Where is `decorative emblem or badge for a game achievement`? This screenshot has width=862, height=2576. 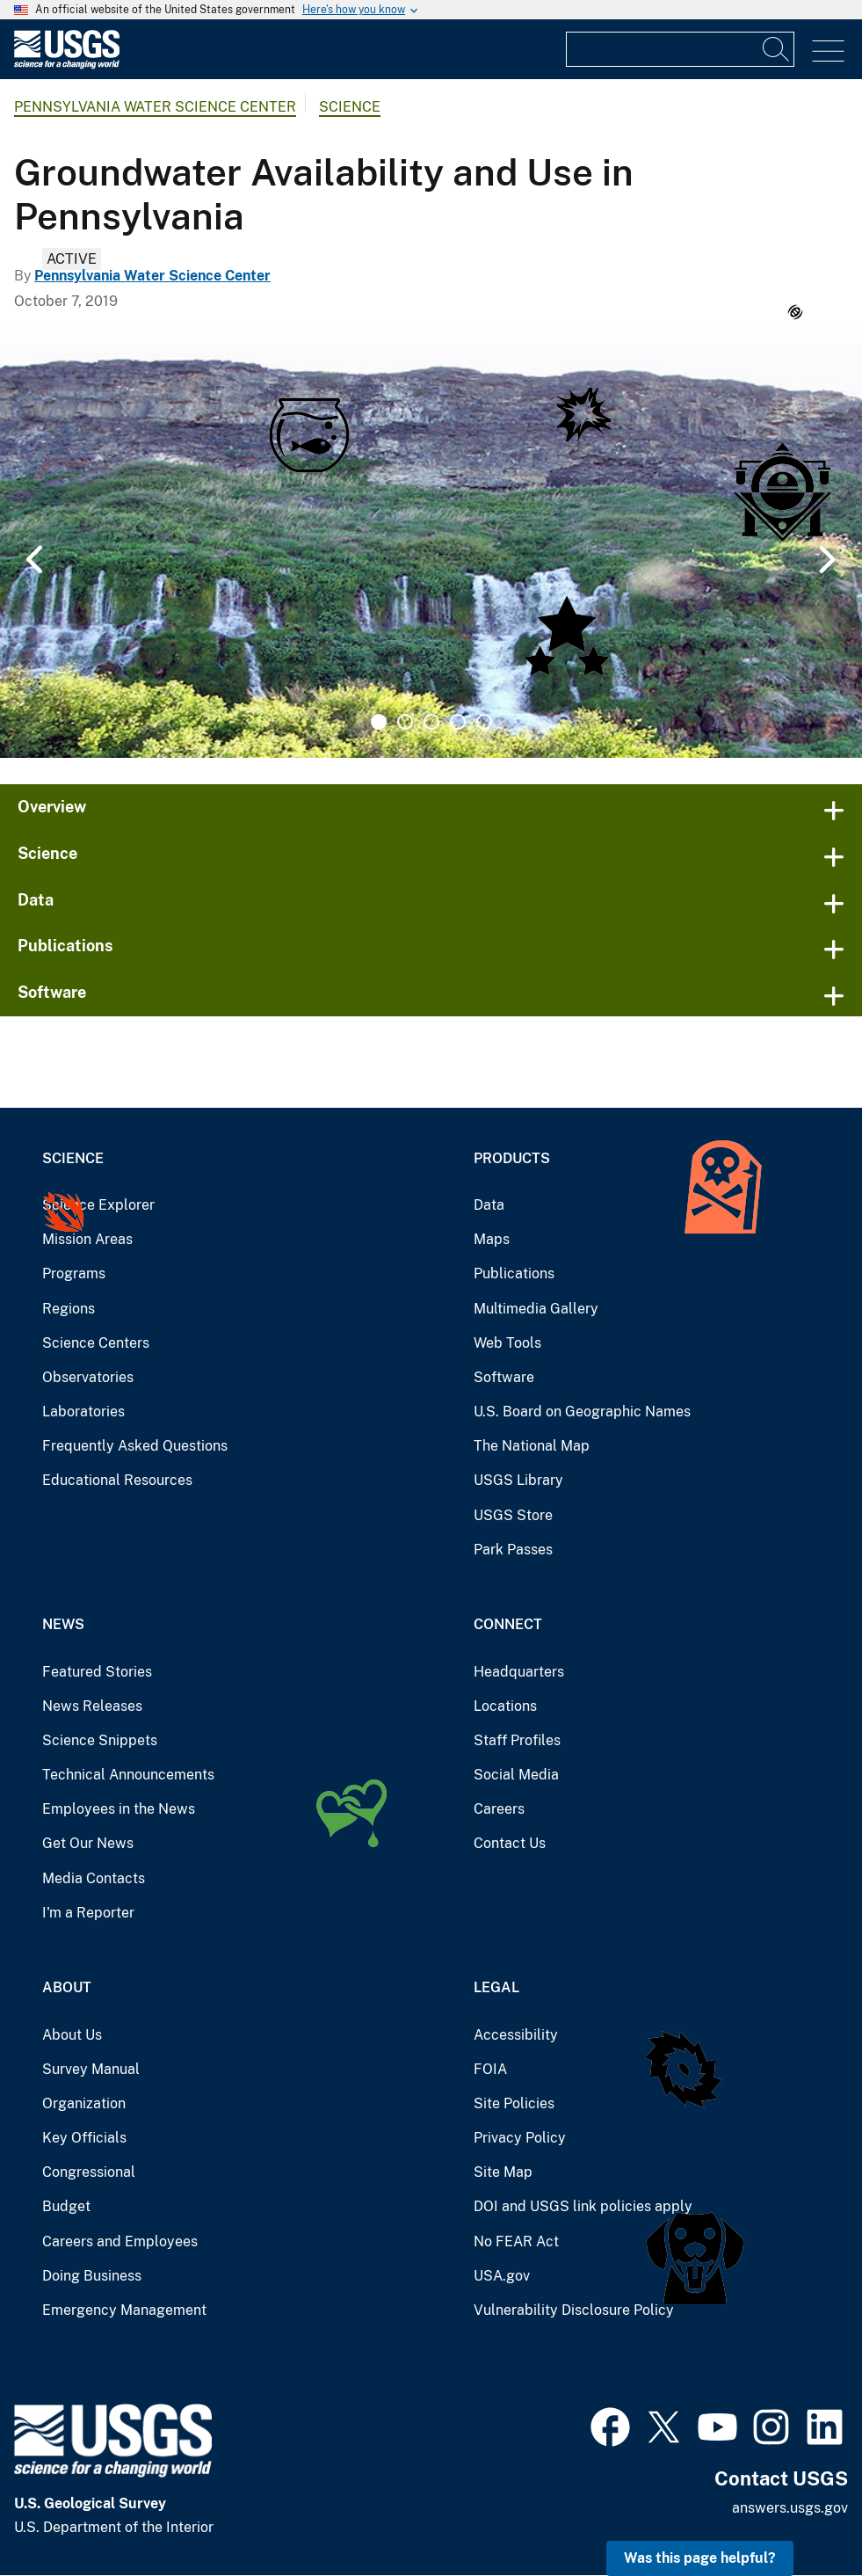
decorative emblem or badge for a game achievement is located at coordinates (782, 491).